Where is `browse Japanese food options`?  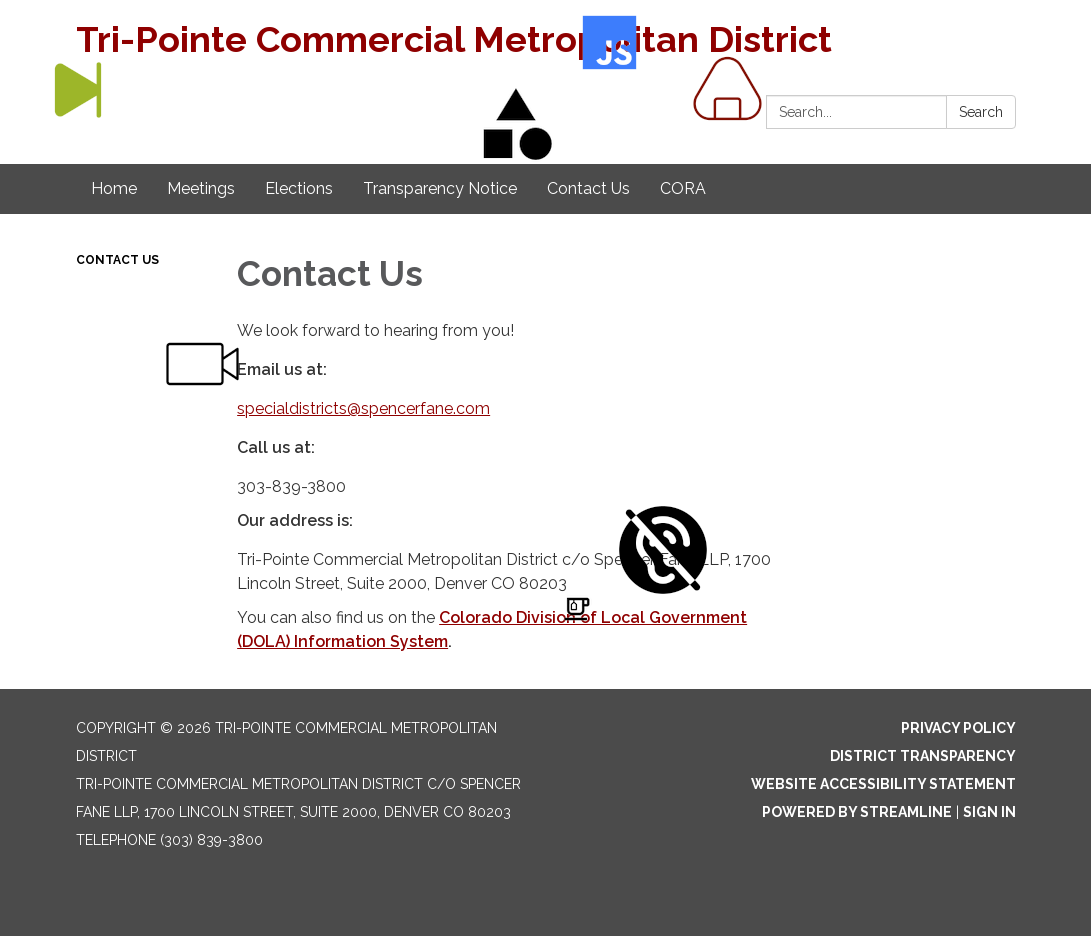
browse Japanese food options is located at coordinates (727, 88).